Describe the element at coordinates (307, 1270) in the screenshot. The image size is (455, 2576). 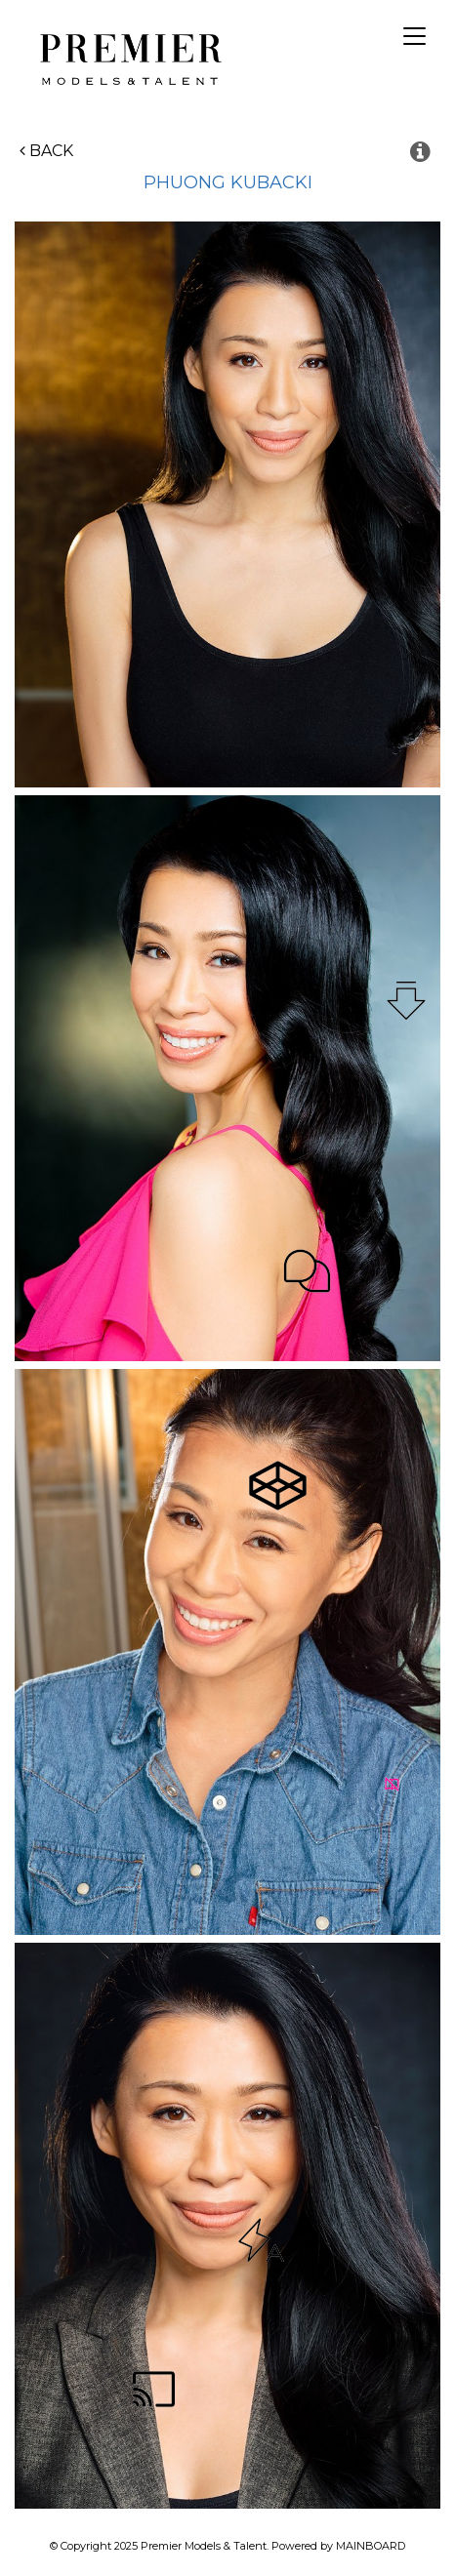
I see `open chat or messaging` at that location.